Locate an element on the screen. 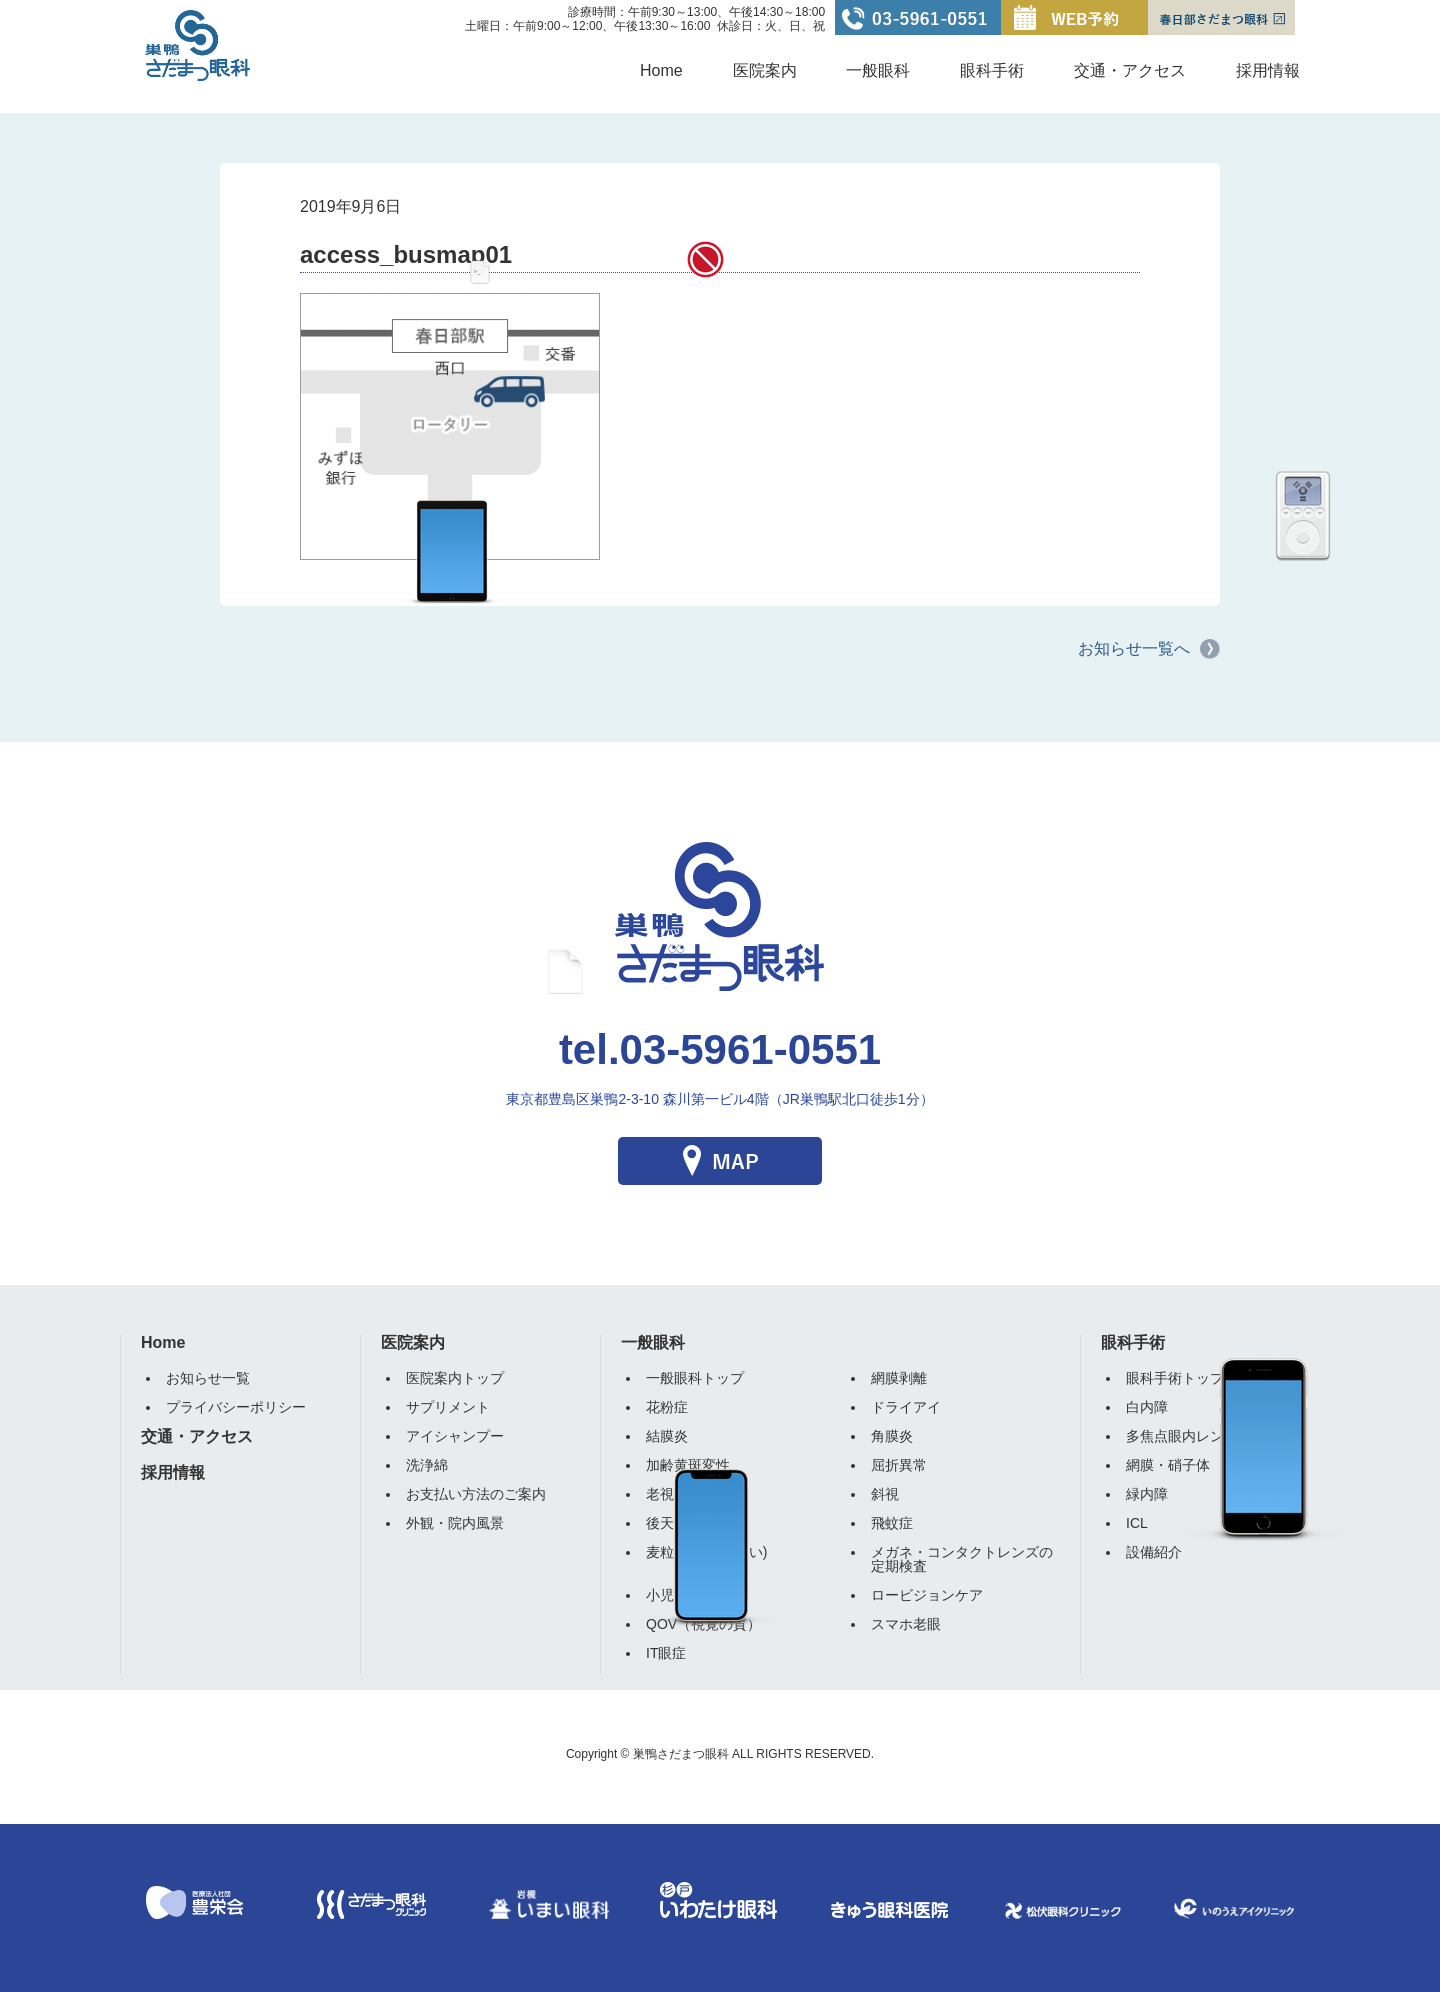  a shell script or bash file is located at coordinates (480, 272).